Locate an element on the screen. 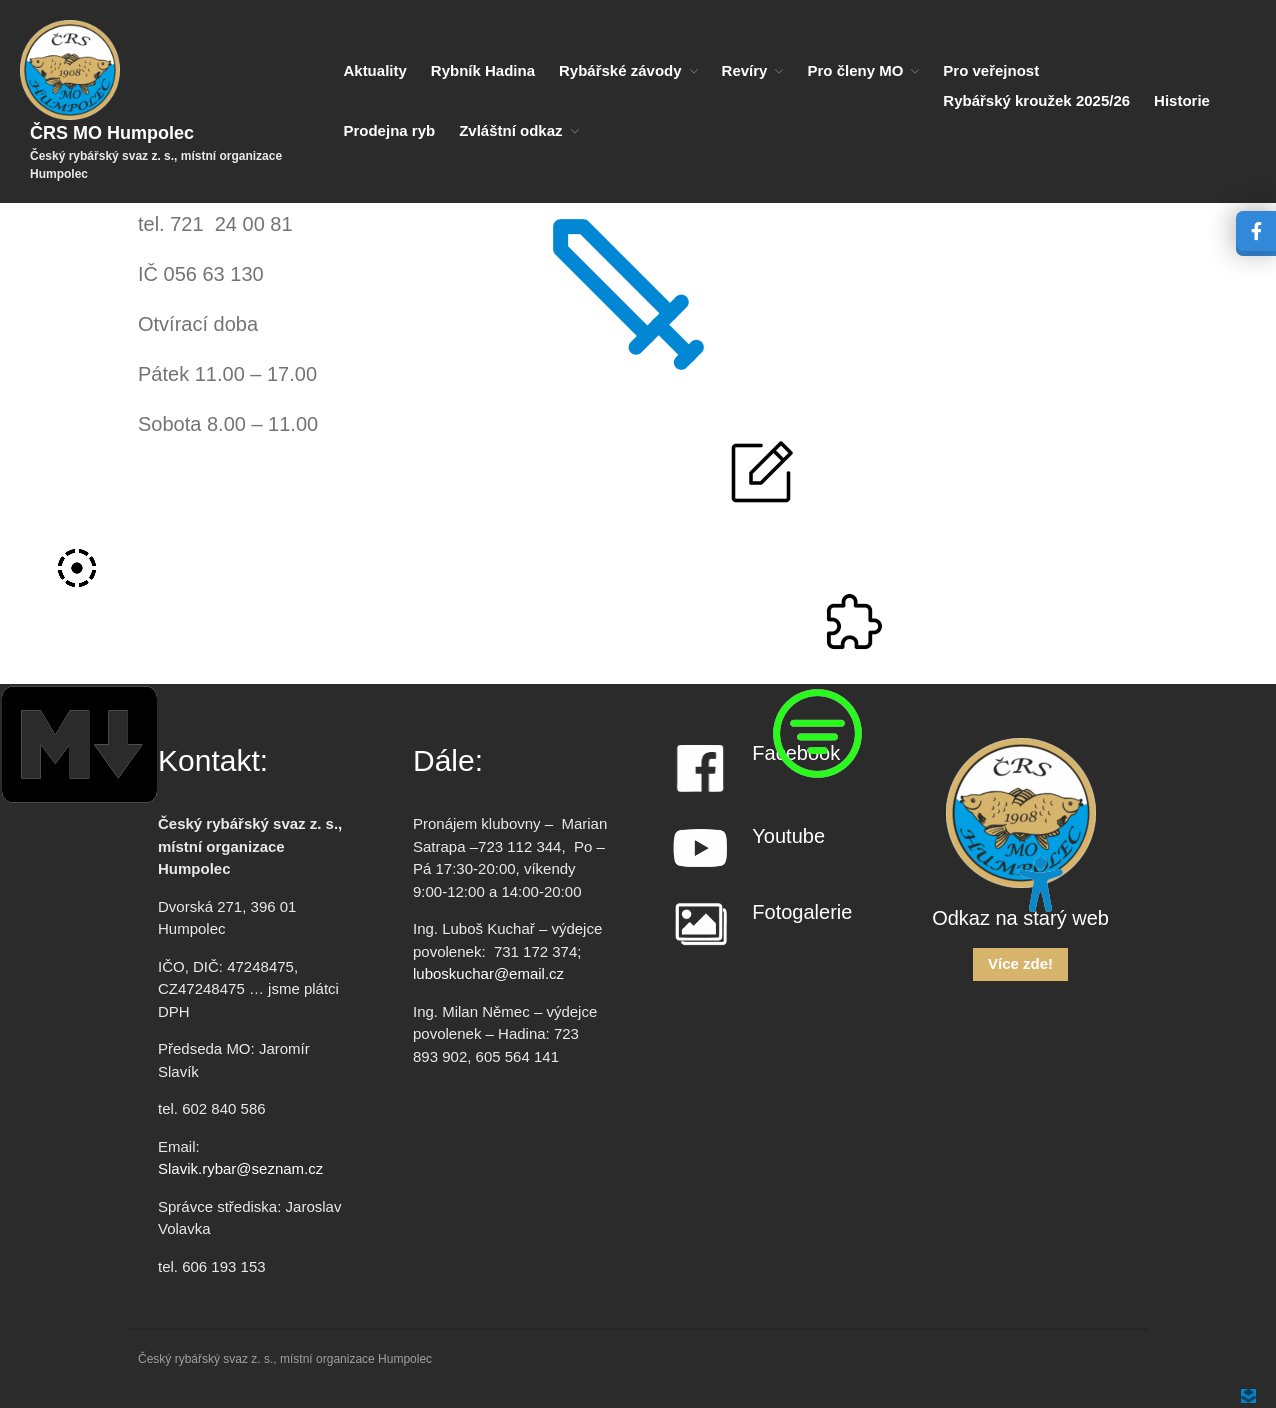 This screenshot has width=1276, height=1408. create a new note is located at coordinates (761, 473).